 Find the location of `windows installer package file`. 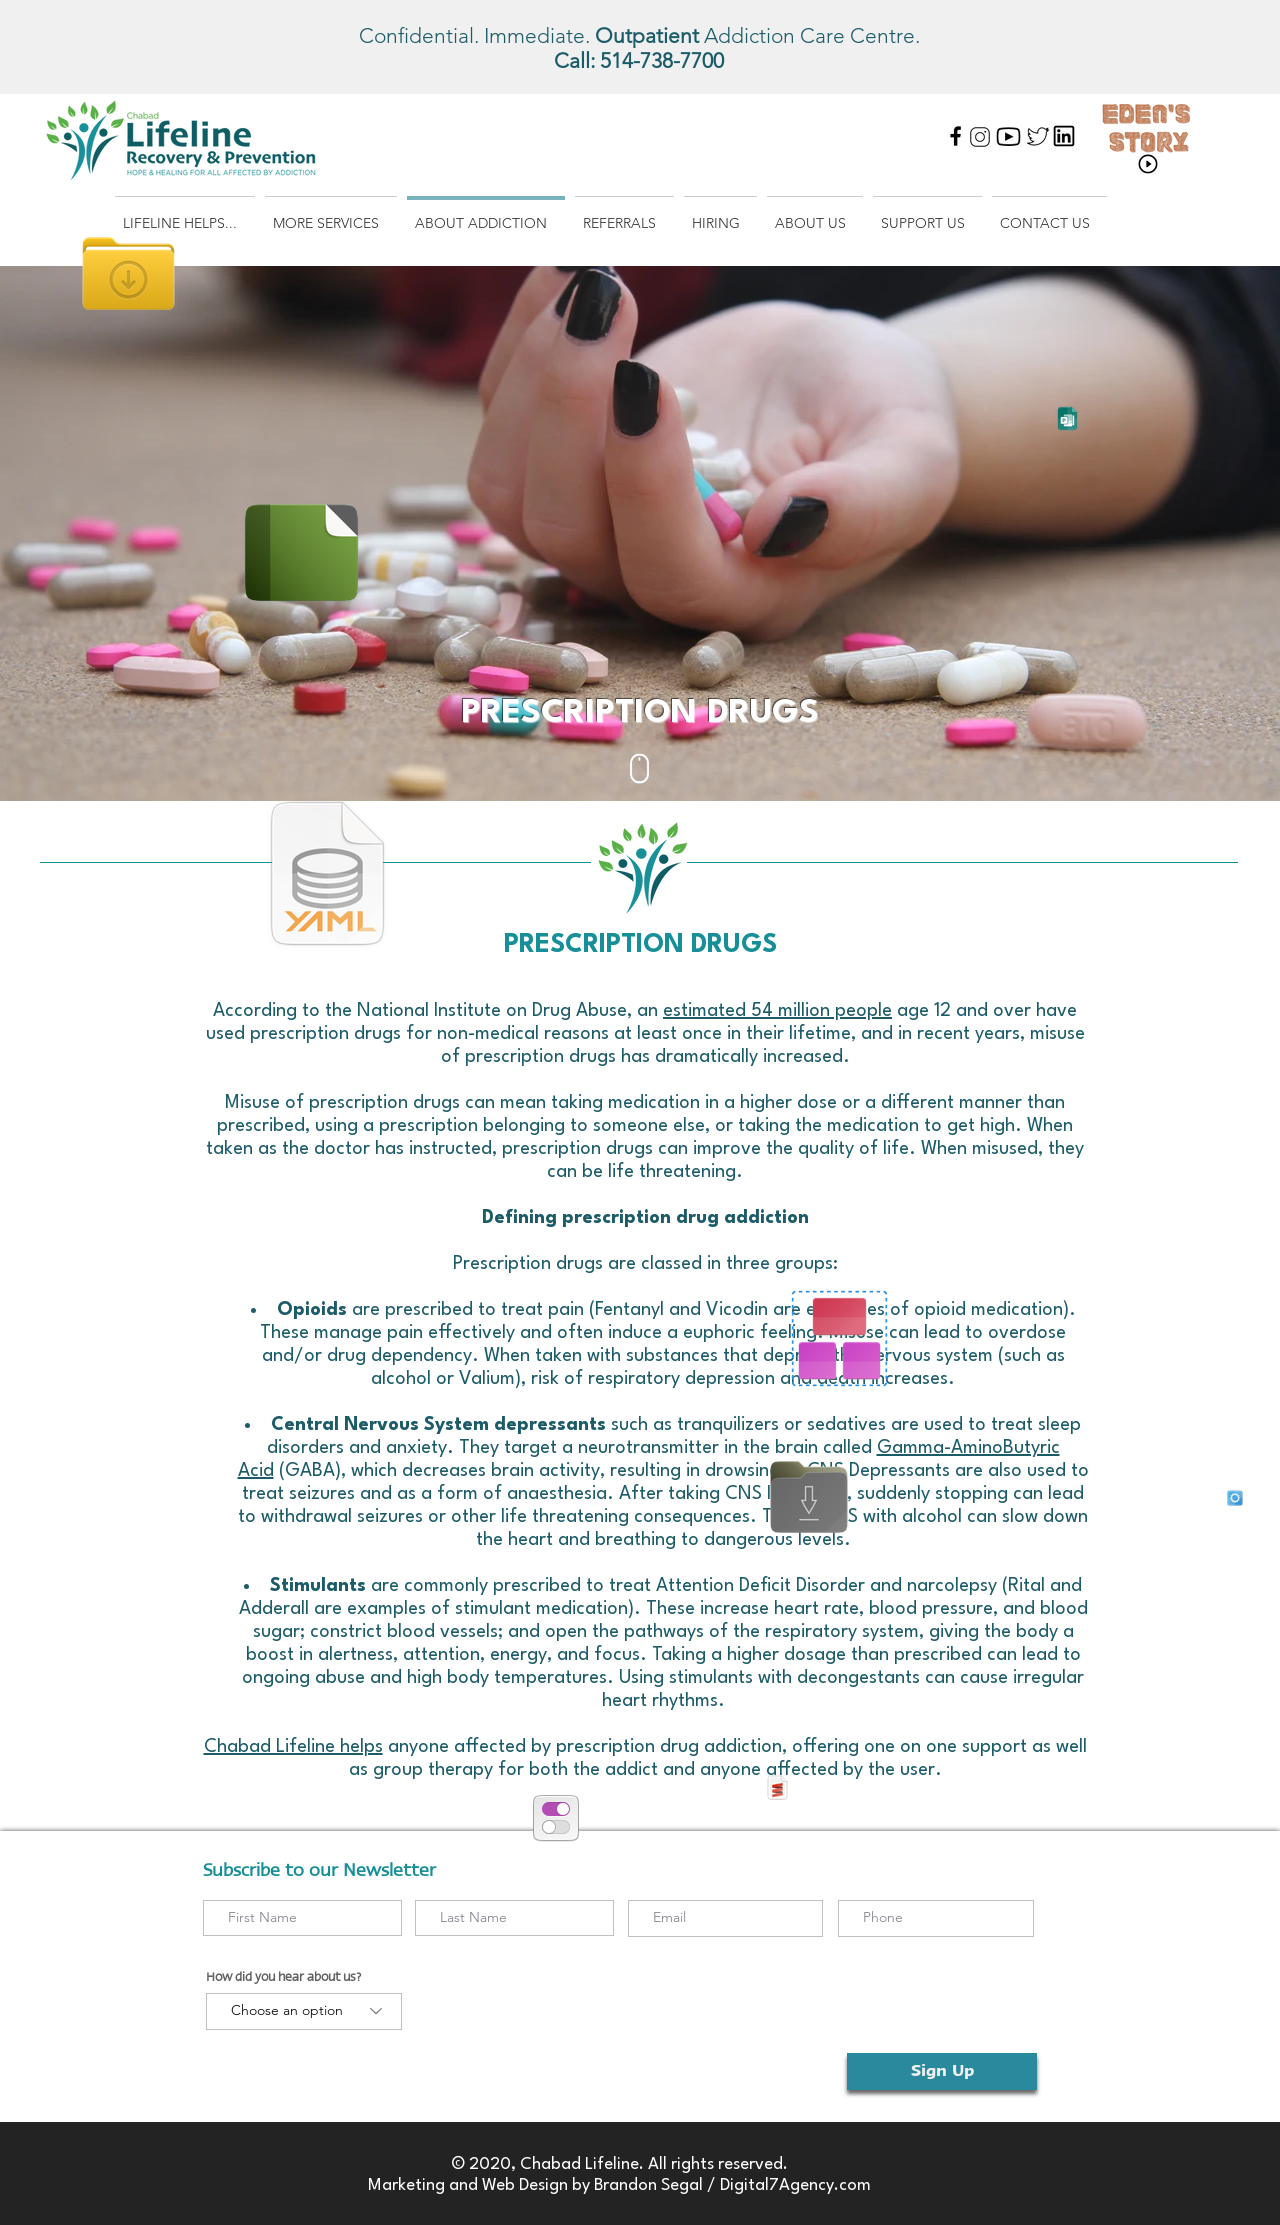

windows installer package file is located at coordinates (1235, 1498).